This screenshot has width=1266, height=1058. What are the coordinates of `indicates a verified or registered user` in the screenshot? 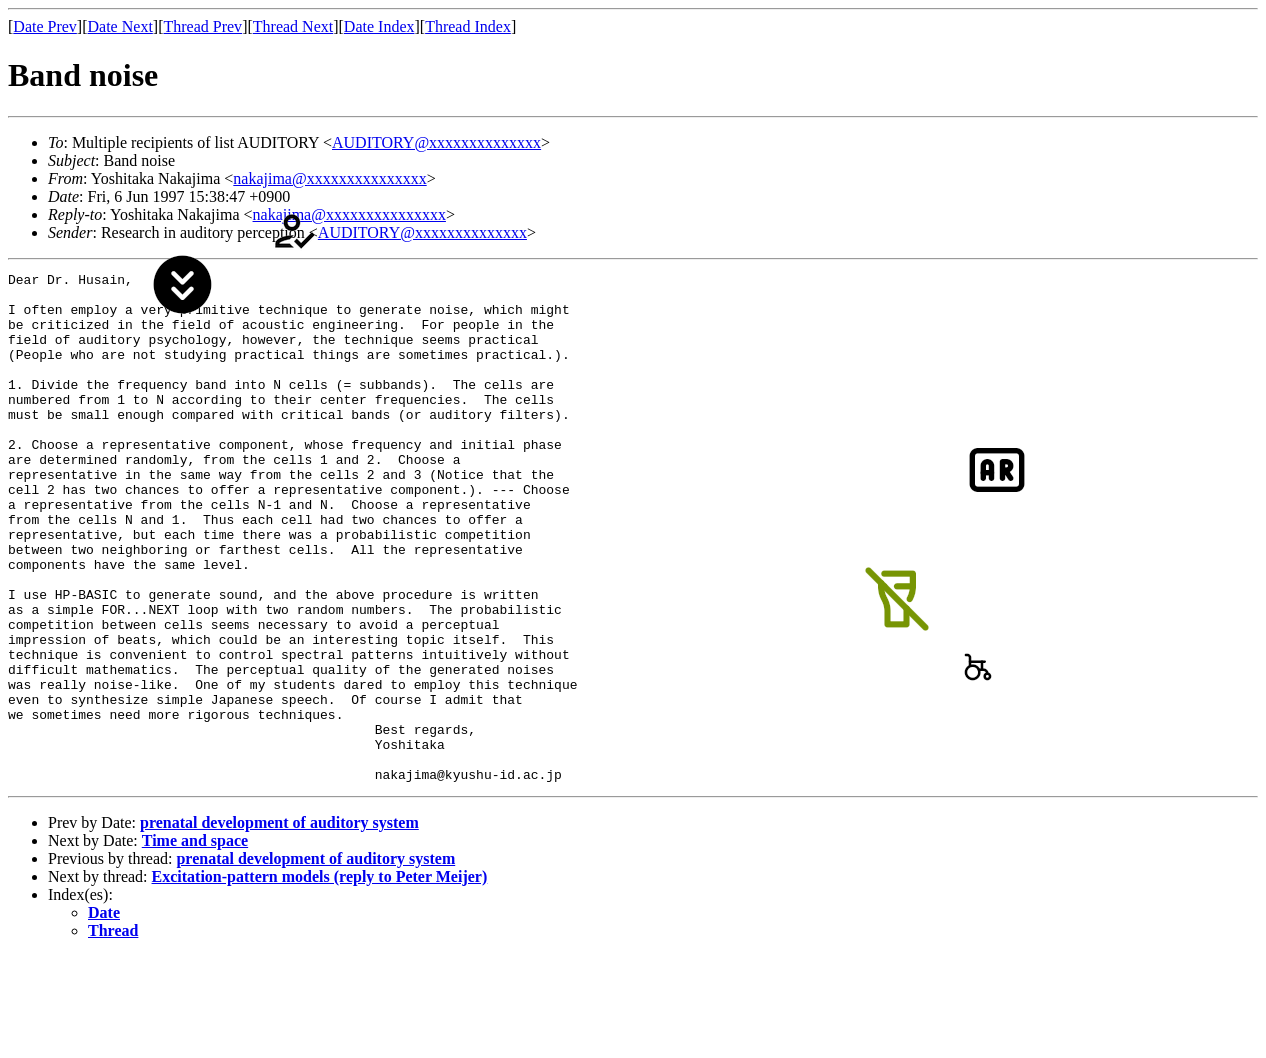 It's located at (294, 231).